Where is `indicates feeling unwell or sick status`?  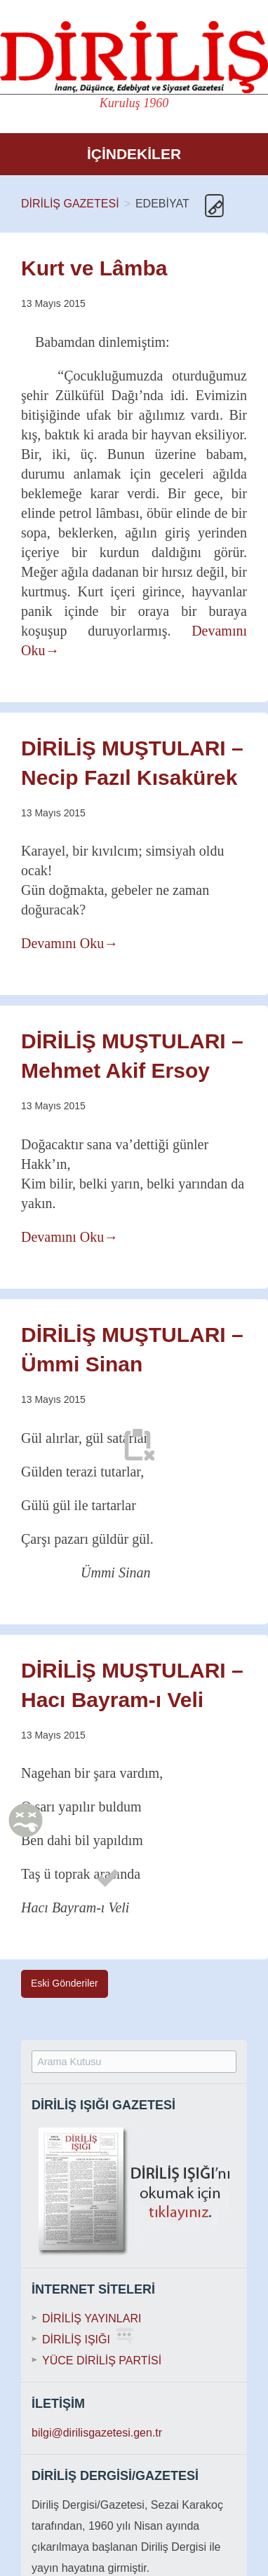
indicates feeling unwell or sick status is located at coordinates (25, 1820).